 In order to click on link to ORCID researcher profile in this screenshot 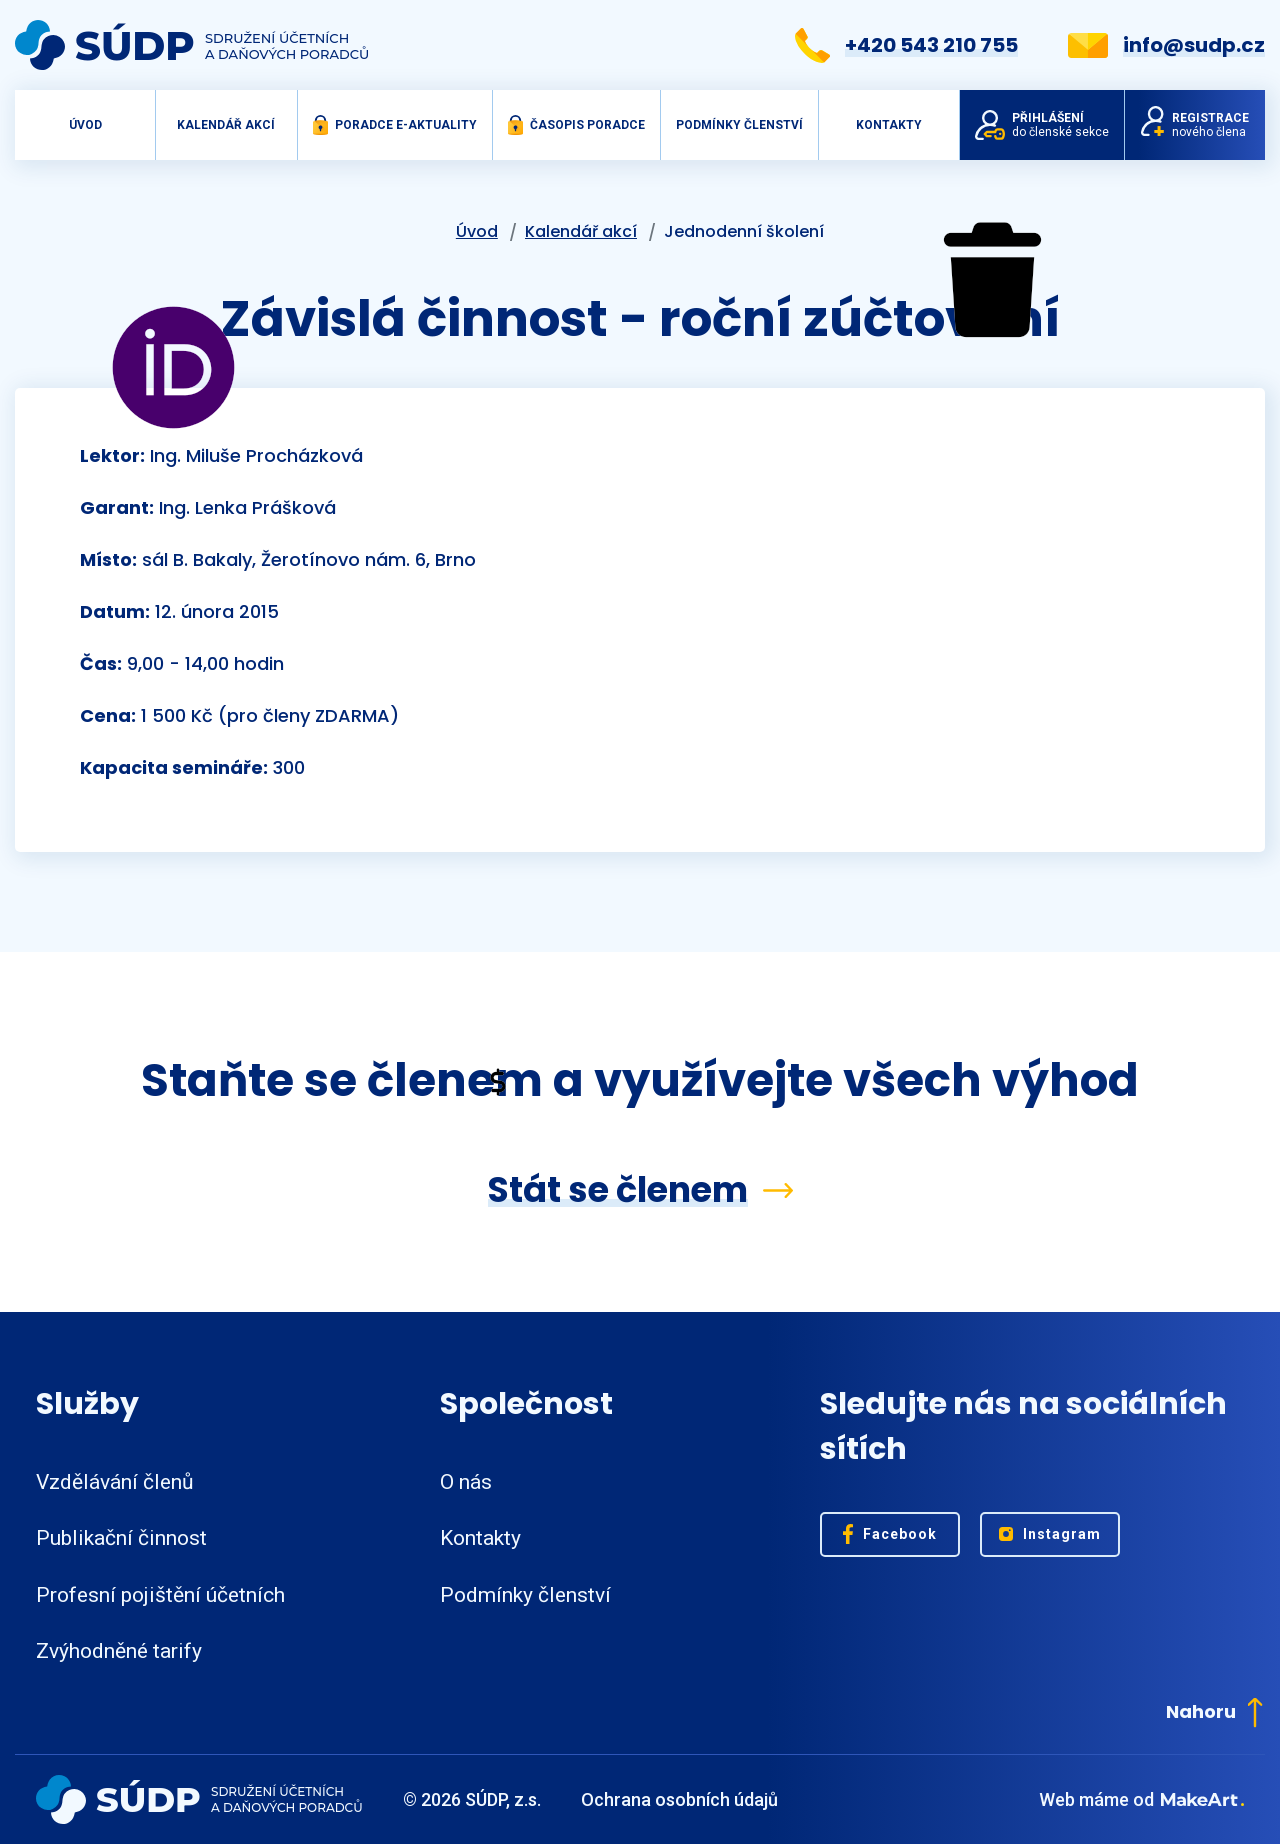, I will do `click(173, 367)`.